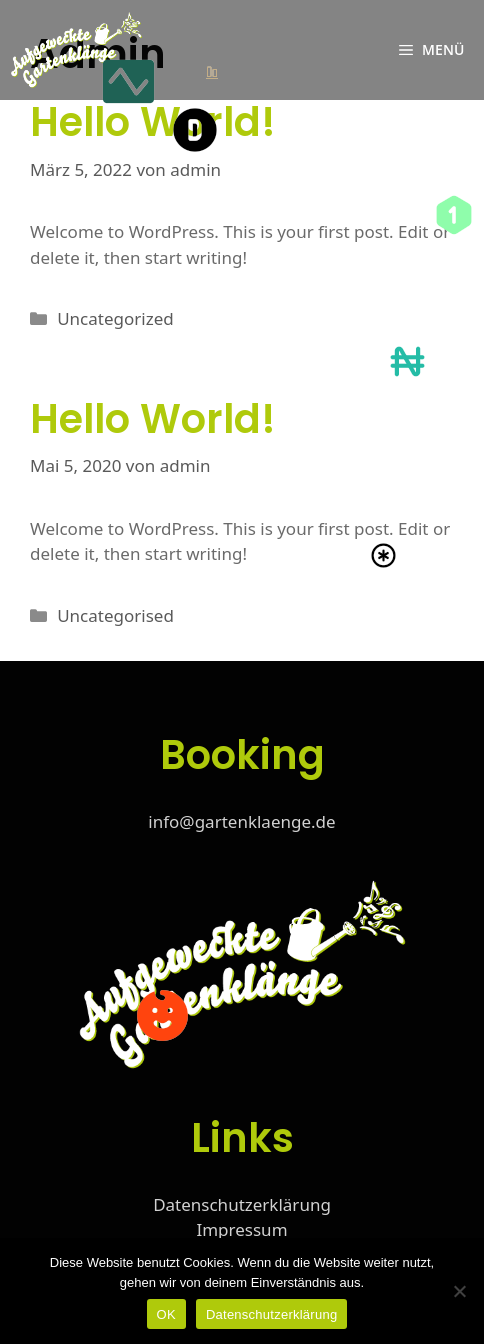 This screenshot has width=484, height=1344. Describe the element at coordinates (128, 81) in the screenshot. I see `toggle triangle waveform in audio settings` at that location.